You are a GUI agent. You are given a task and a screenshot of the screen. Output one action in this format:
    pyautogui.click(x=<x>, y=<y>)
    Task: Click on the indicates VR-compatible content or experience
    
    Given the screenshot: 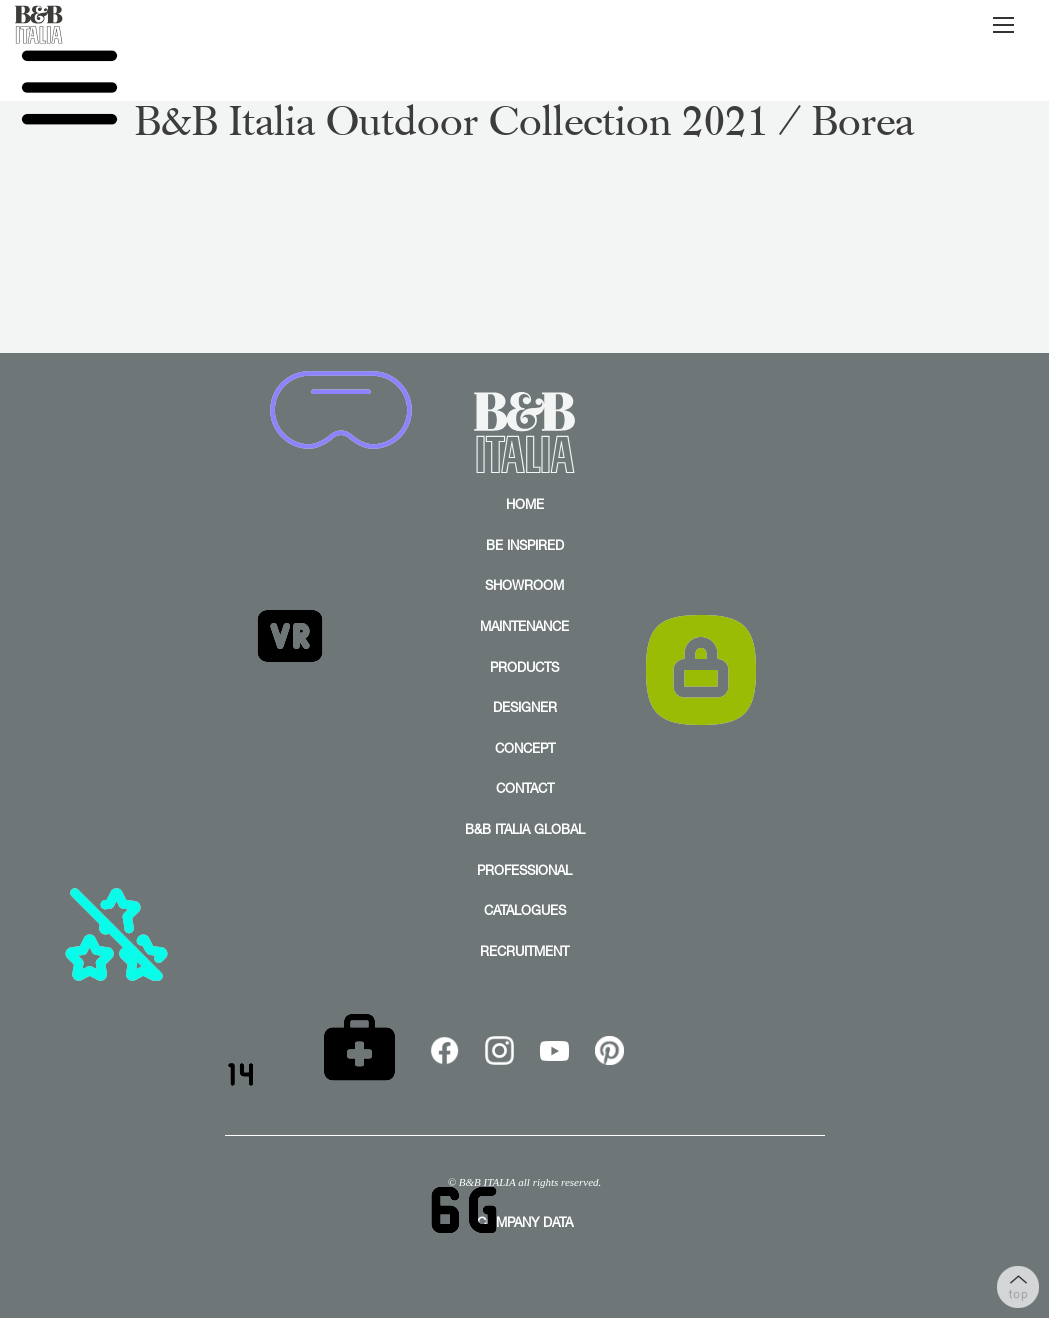 What is the action you would take?
    pyautogui.click(x=290, y=636)
    